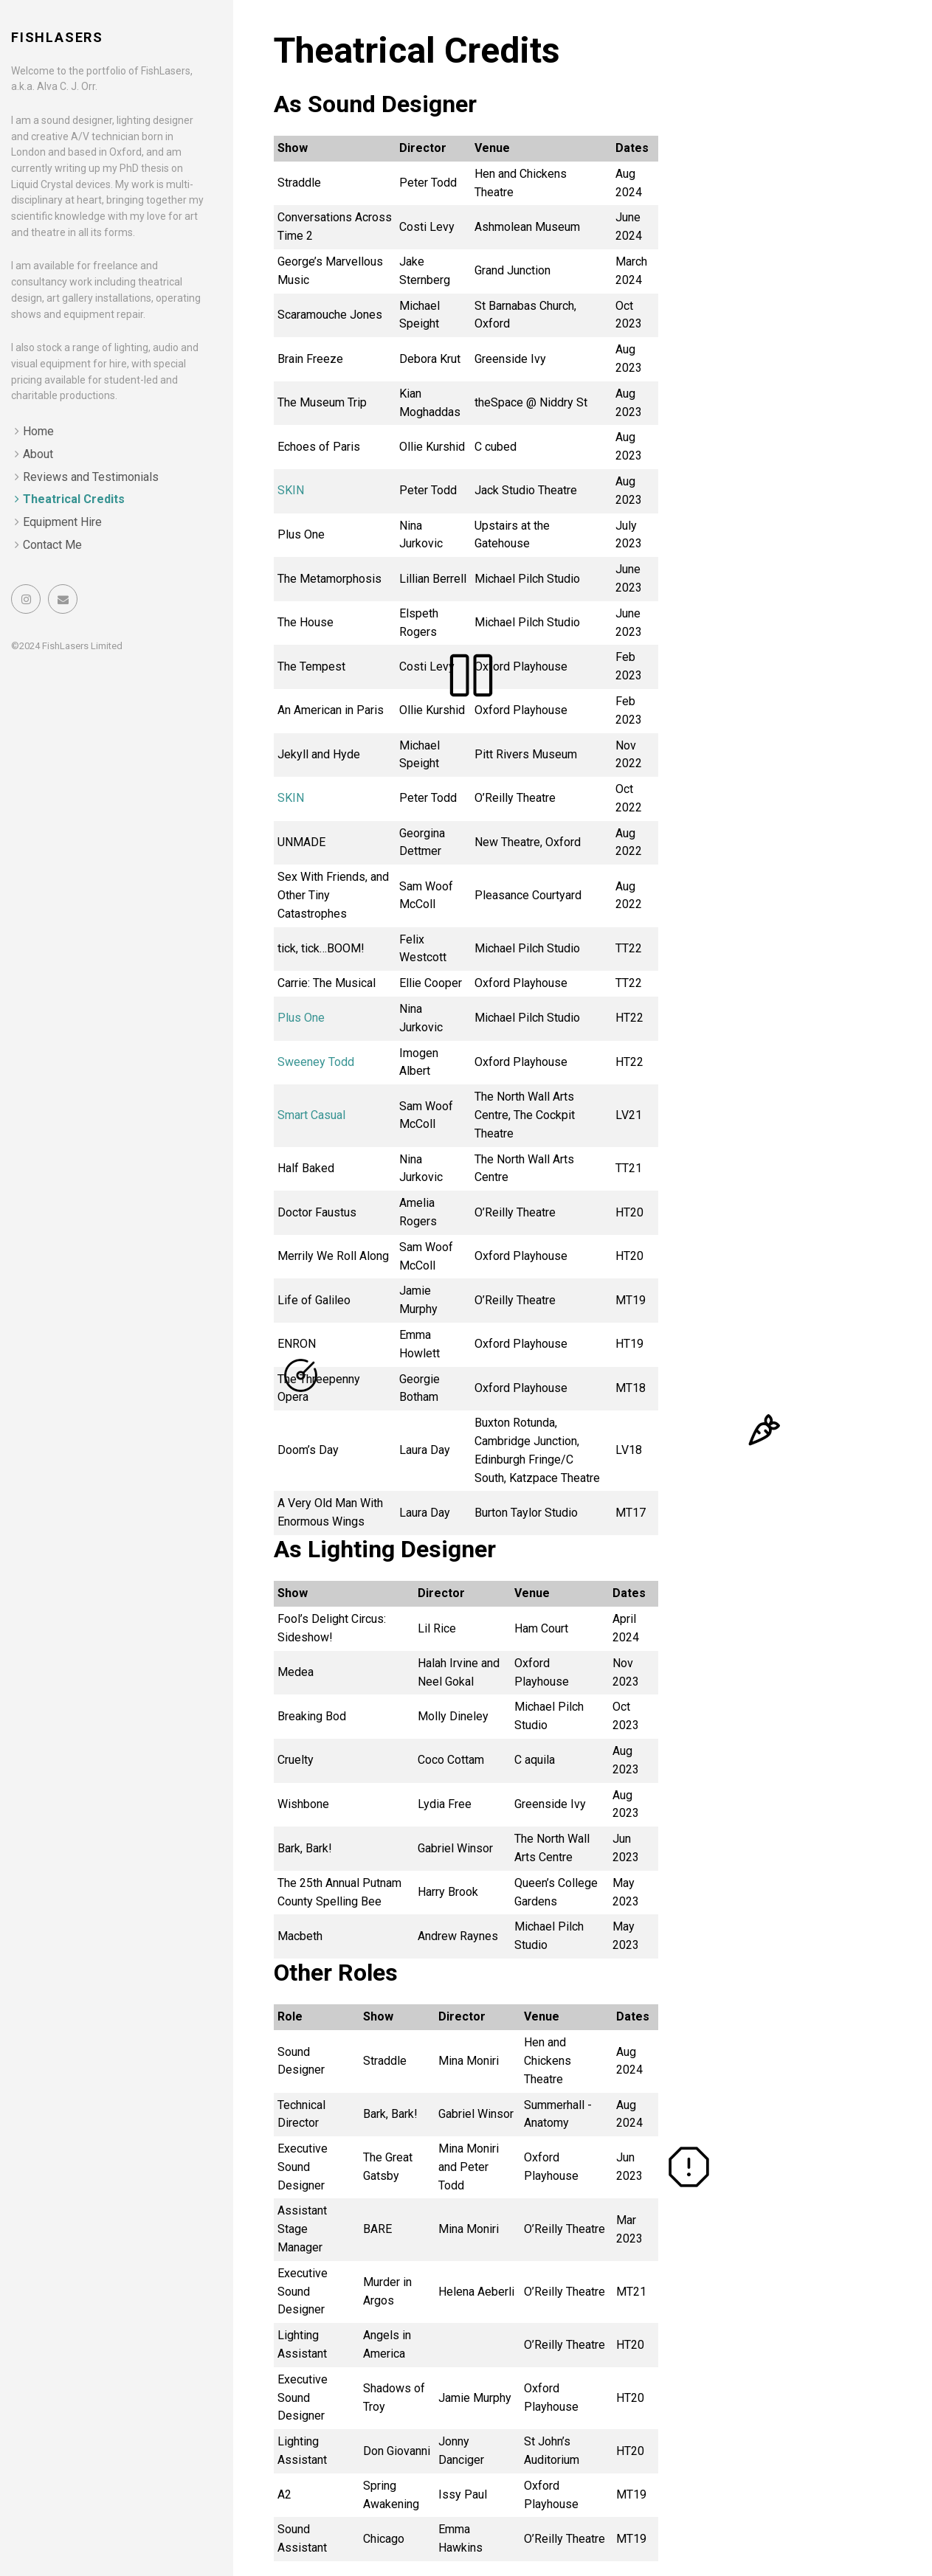 This screenshot has width=932, height=2576. What do you see at coordinates (764, 1430) in the screenshot?
I see `browse vegetable or produce category` at bounding box center [764, 1430].